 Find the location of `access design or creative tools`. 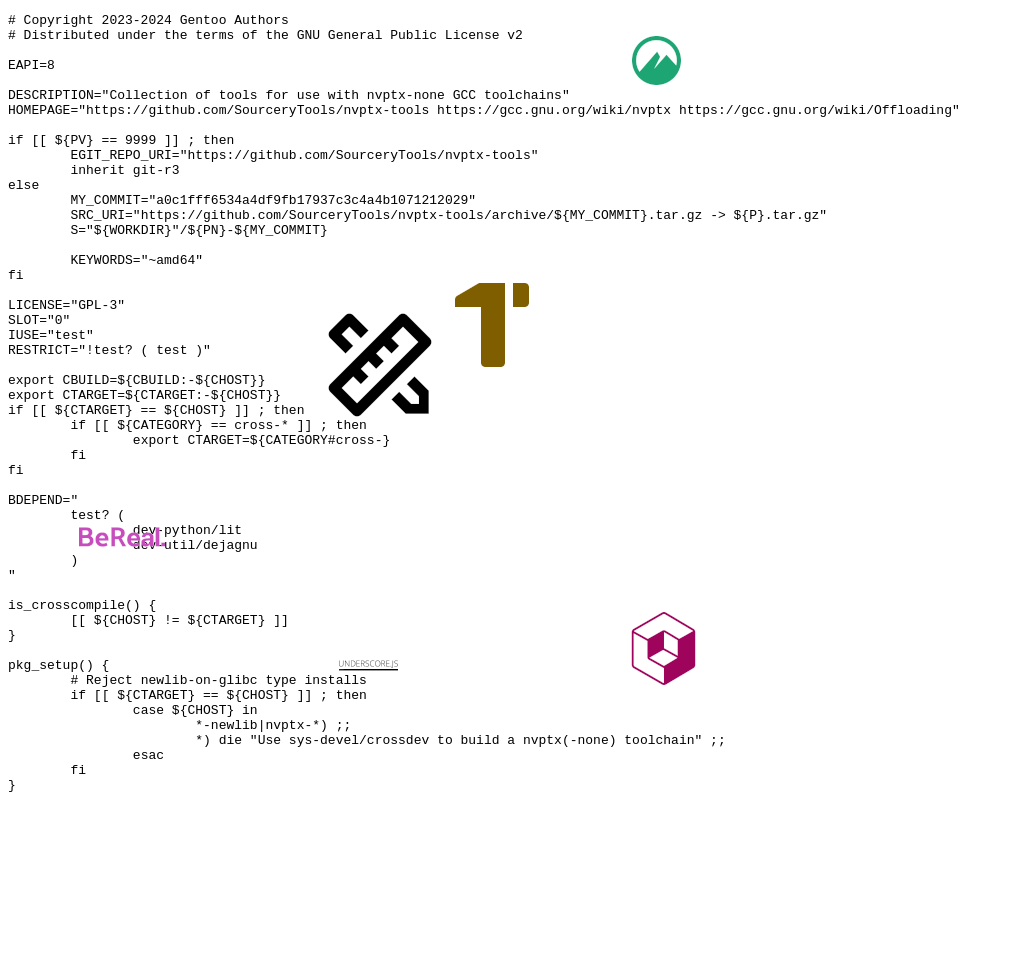

access design or creative tools is located at coordinates (493, 323).